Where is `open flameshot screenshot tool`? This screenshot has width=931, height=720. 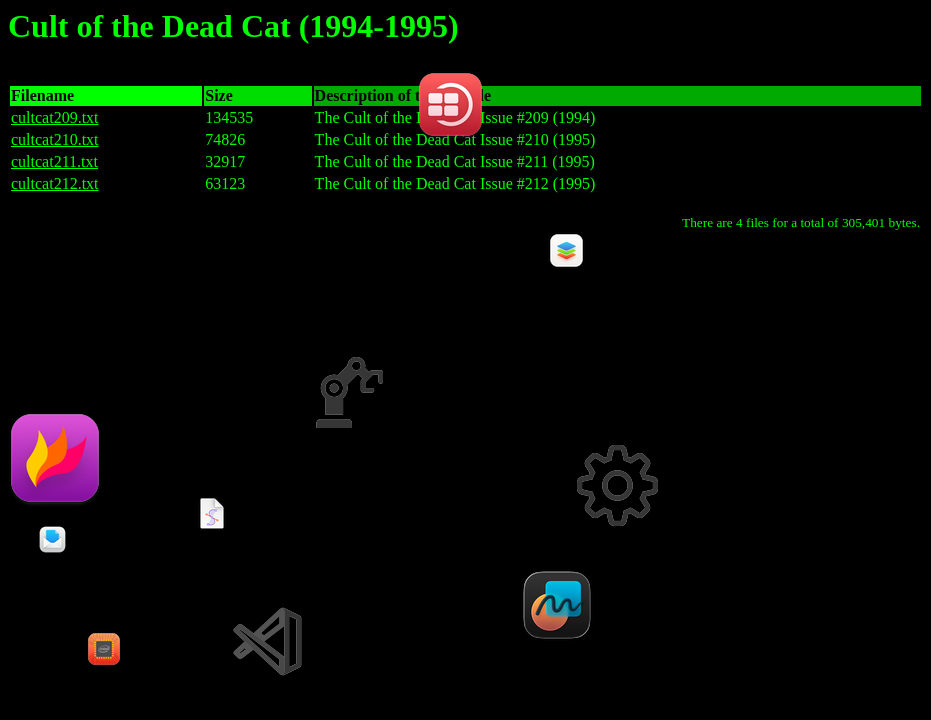 open flameshot screenshot tool is located at coordinates (55, 458).